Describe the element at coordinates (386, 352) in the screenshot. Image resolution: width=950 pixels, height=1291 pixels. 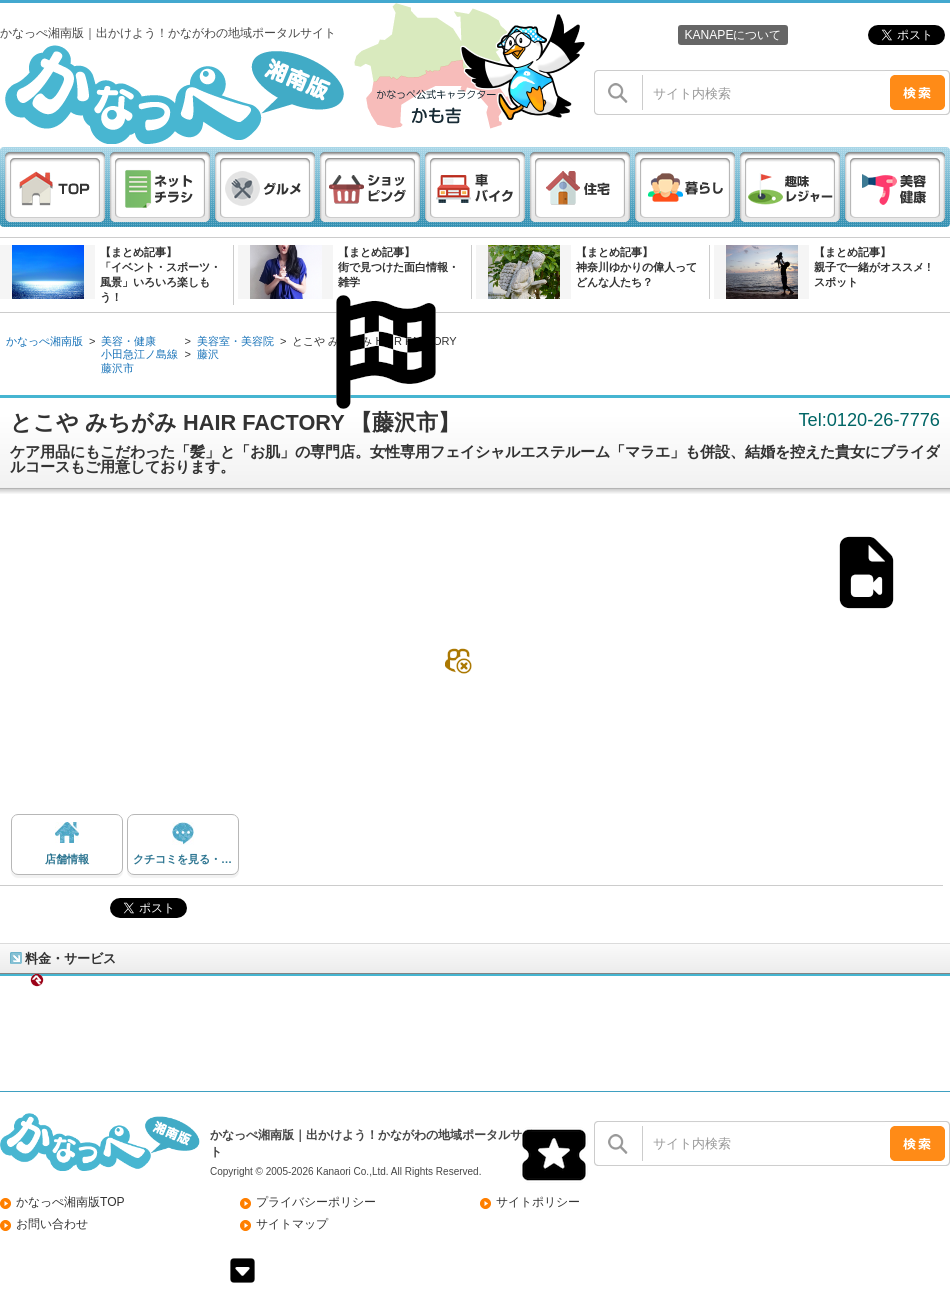
I see `indicates completion or finish point` at that location.